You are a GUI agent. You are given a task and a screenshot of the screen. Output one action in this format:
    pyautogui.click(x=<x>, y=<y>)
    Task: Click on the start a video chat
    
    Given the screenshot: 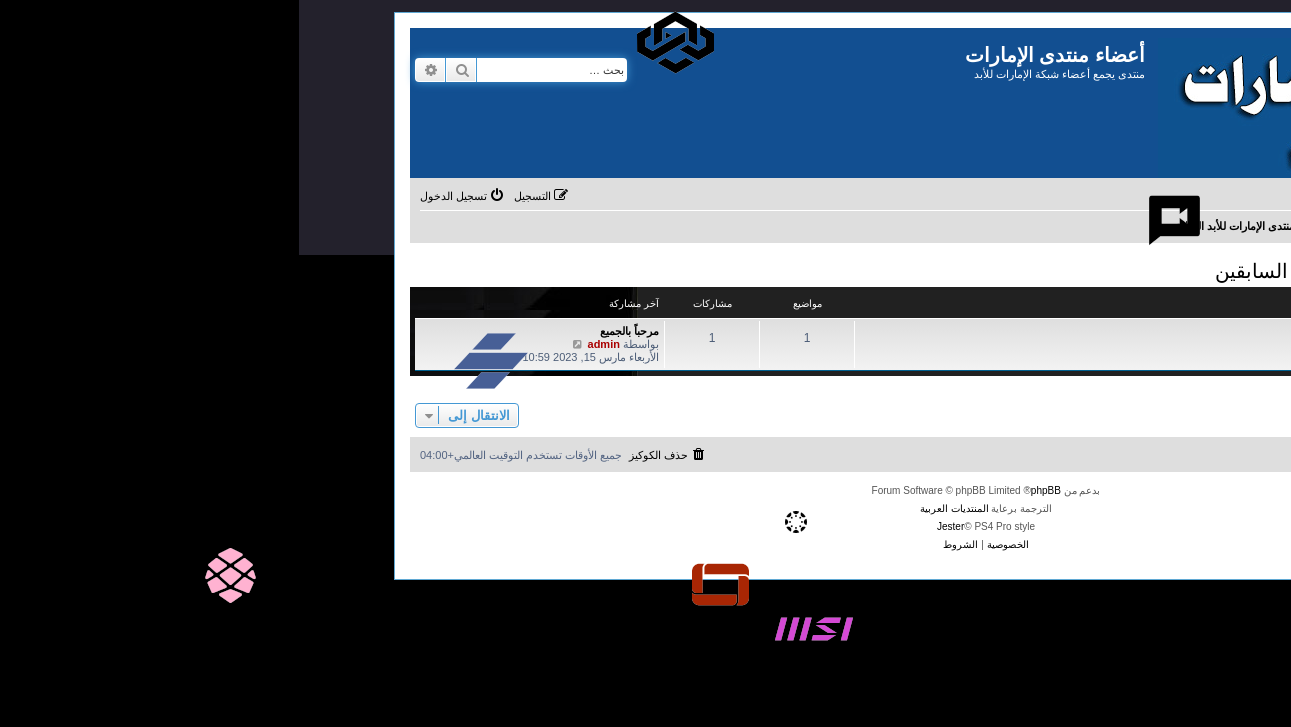 What is the action you would take?
    pyautogui.click(x=1174, y=218)
    